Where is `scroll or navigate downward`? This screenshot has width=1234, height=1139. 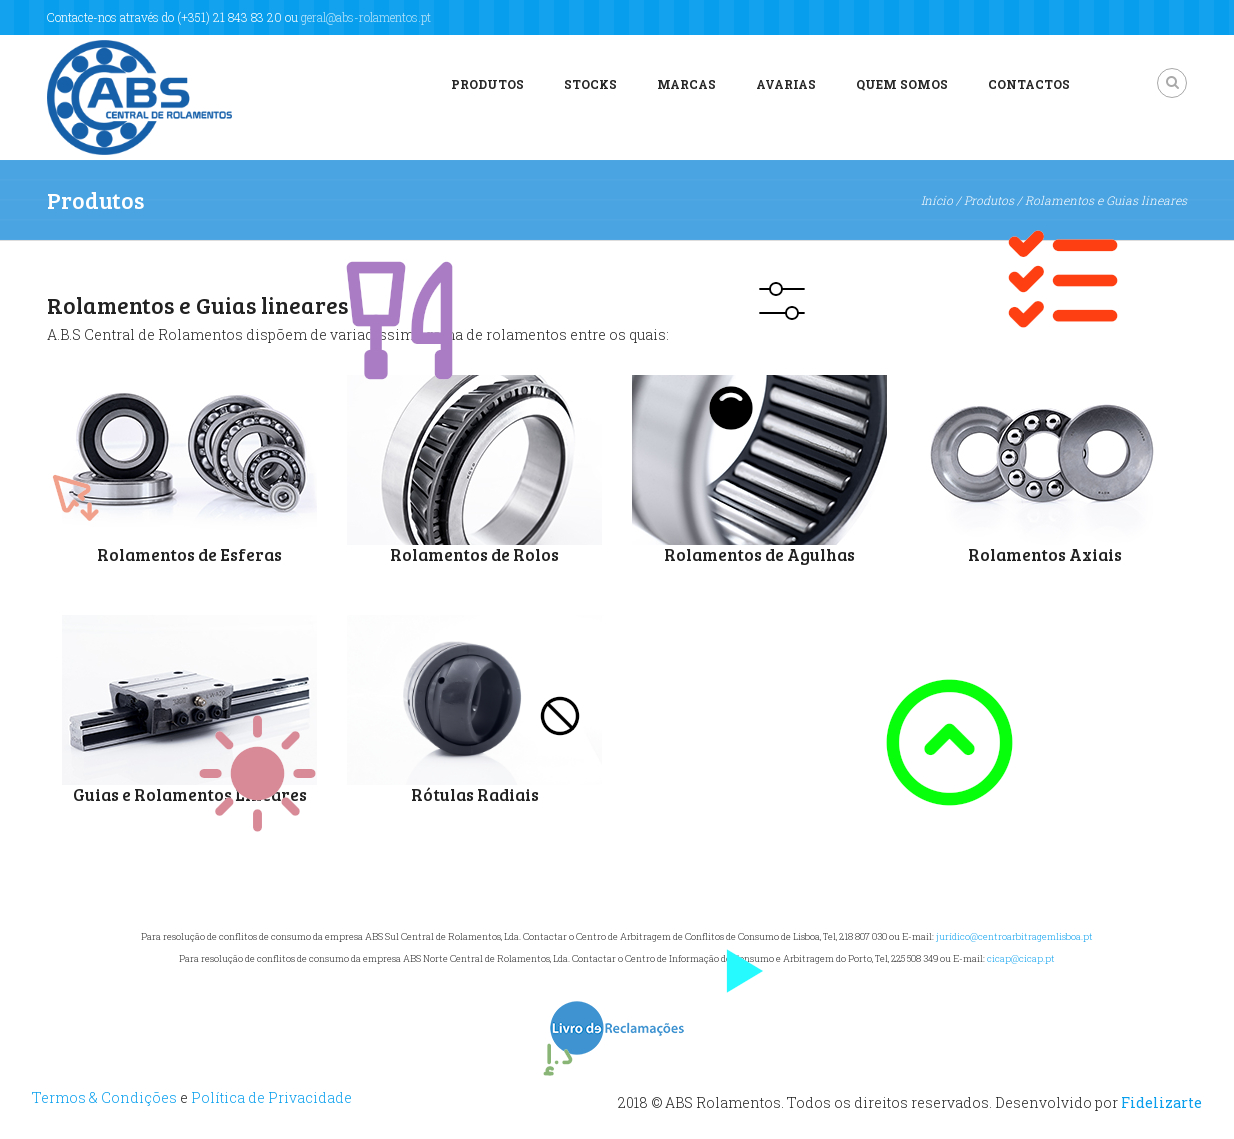
scroll or navigate downward is located at coordinates (73, 495).